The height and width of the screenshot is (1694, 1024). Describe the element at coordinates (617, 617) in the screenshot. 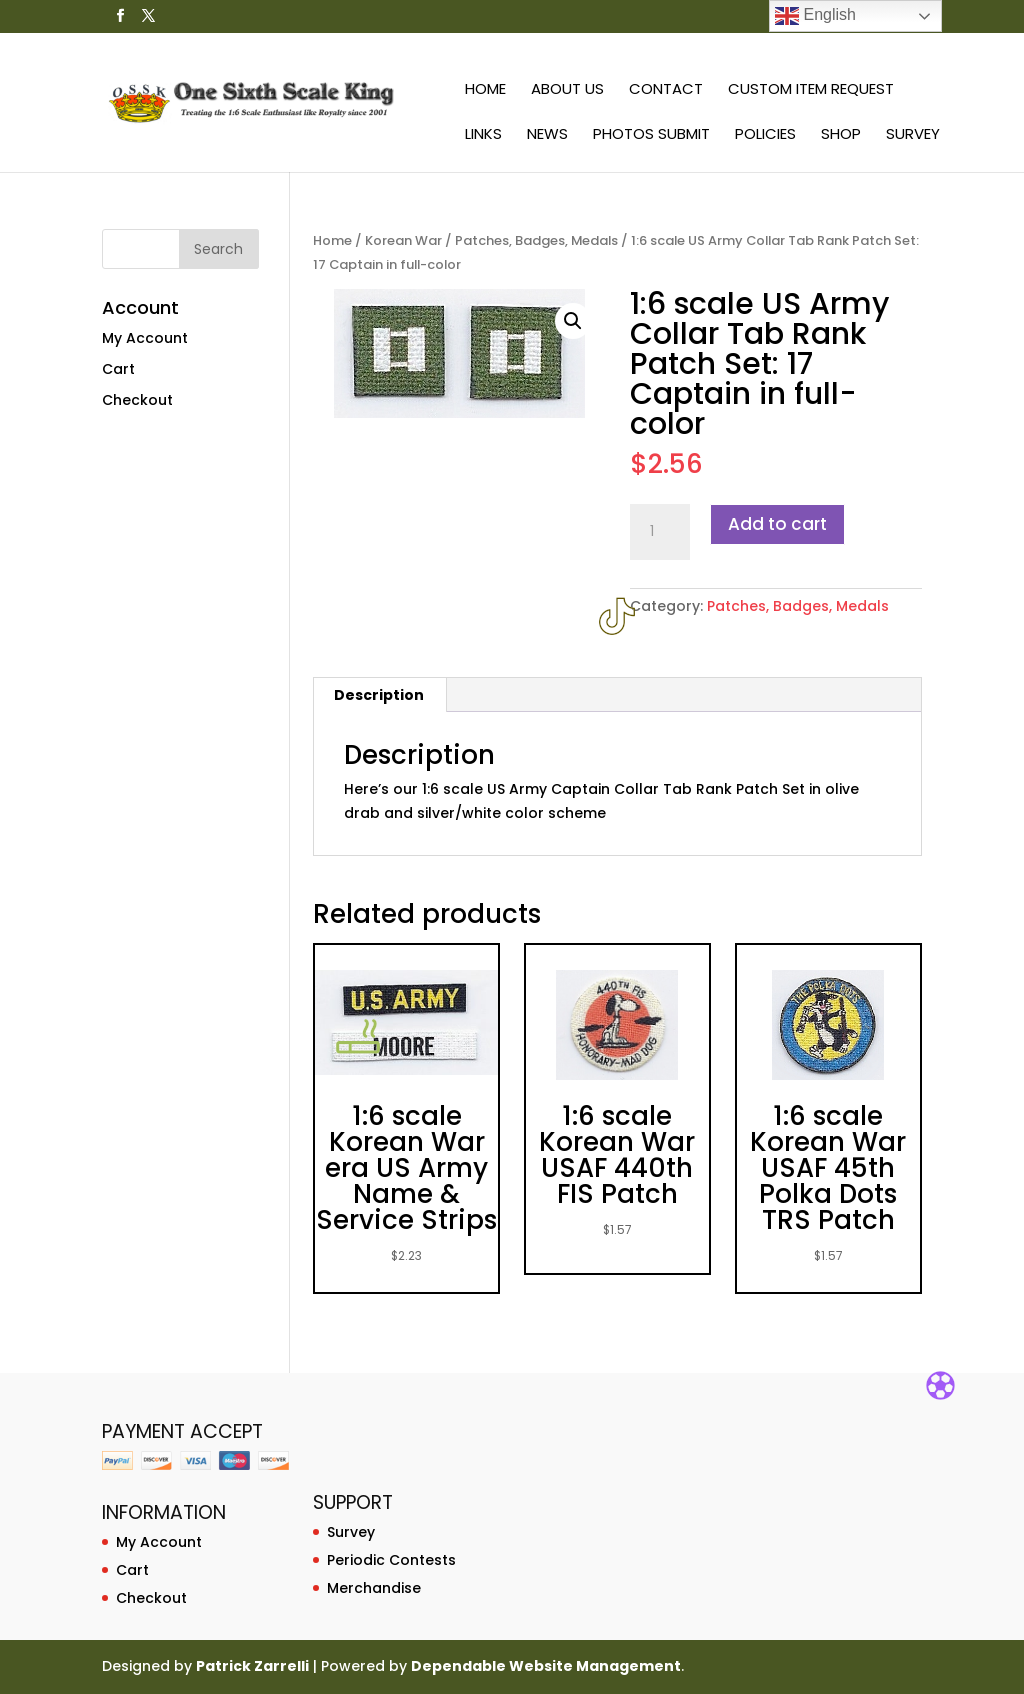

I see `open the TikTok app` at that location.